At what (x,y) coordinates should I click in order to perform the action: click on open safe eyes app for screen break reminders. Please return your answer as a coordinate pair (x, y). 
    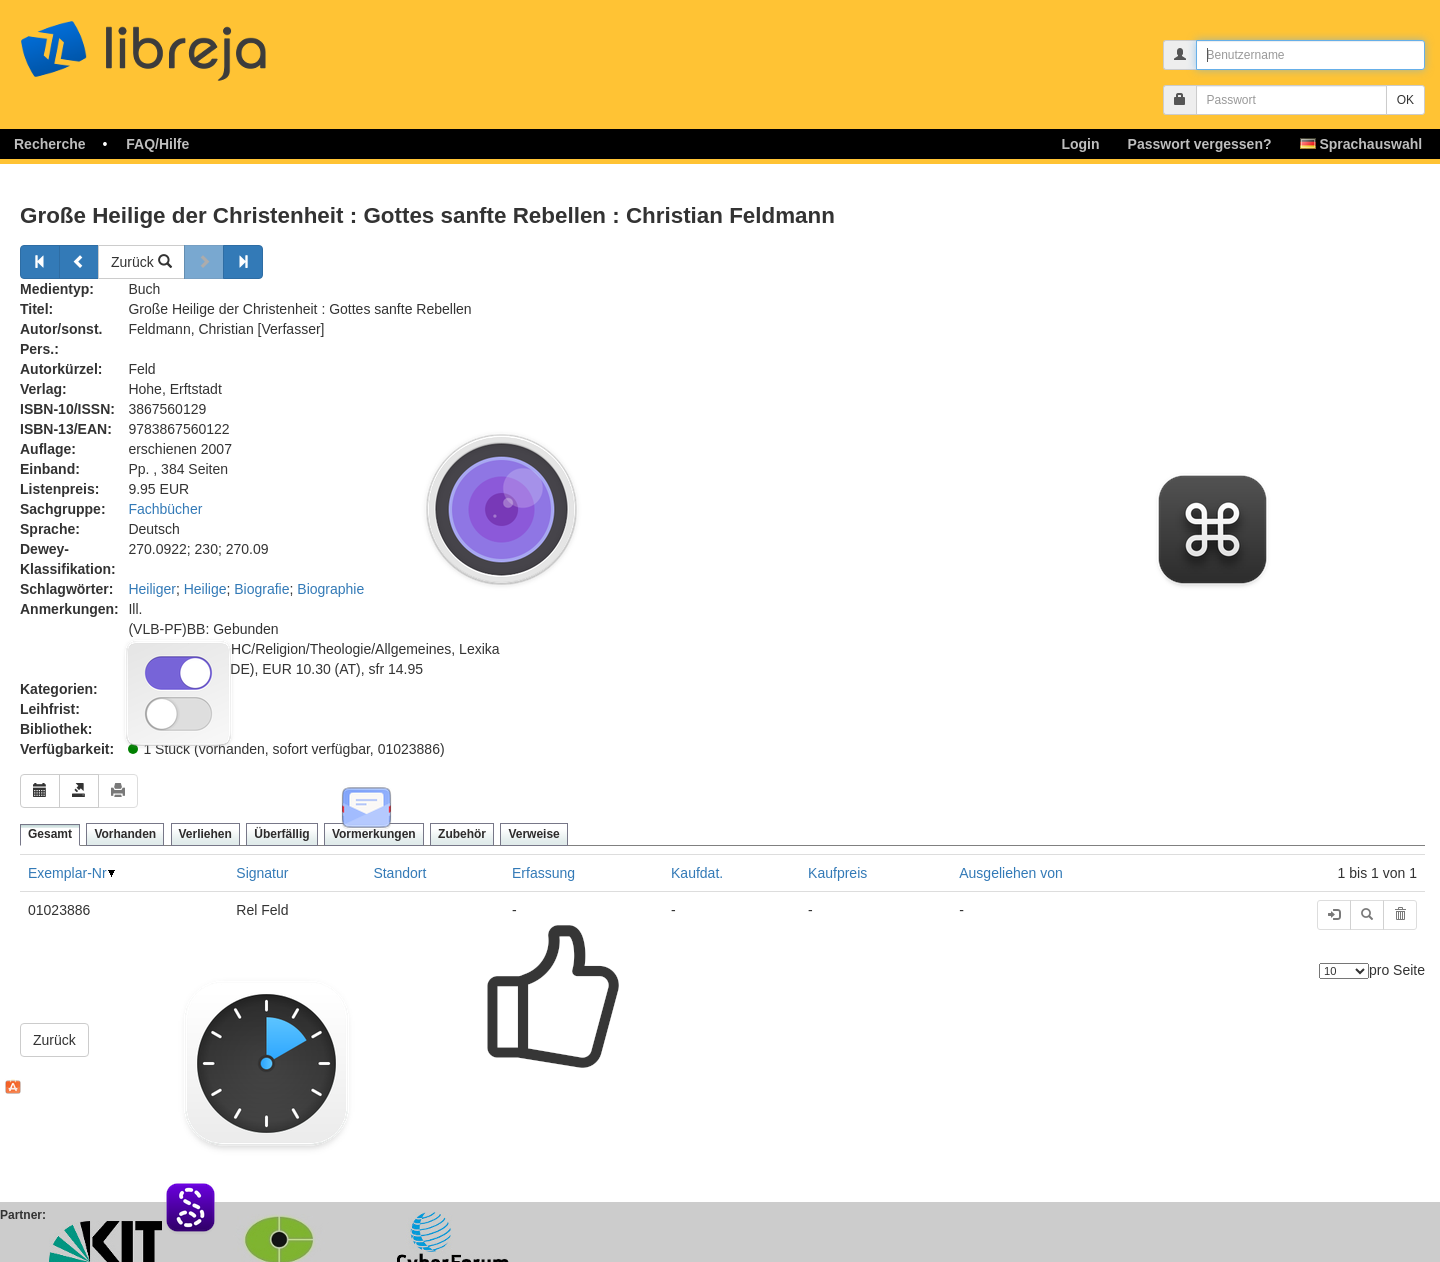
    Looking at the image, I should click on (266, 1063).